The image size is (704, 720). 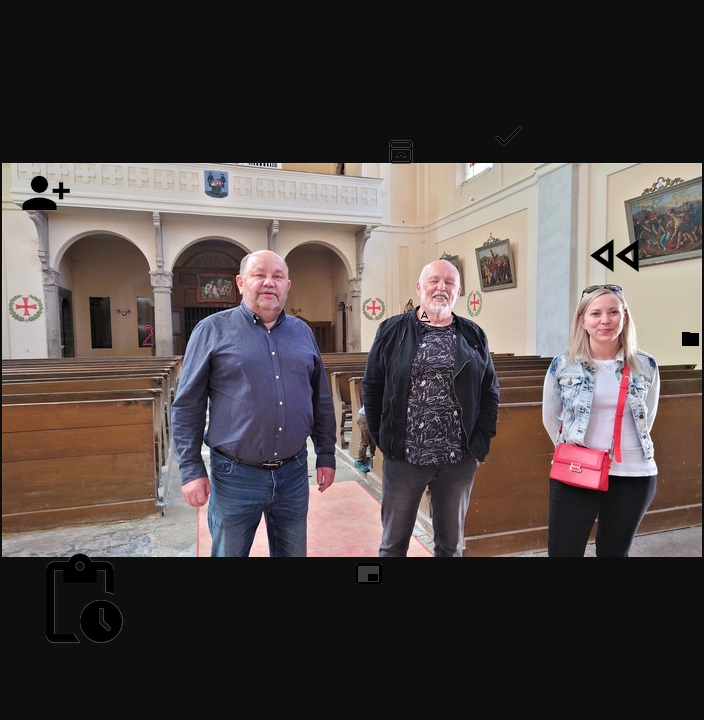 I want to click on view tasks awaiting completion, so click(x=80, y=600).